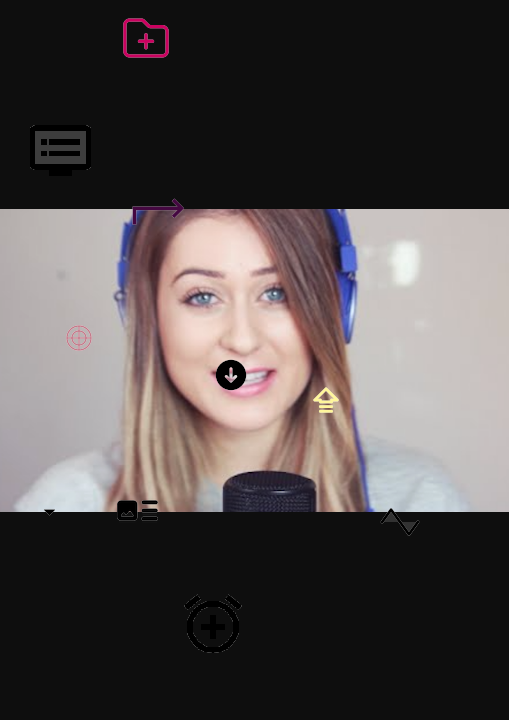 This screenshot has height=720, width=509. Describe the element at coordinates (213, 624) in the screenshot. I see `add a new alarm` at that location.